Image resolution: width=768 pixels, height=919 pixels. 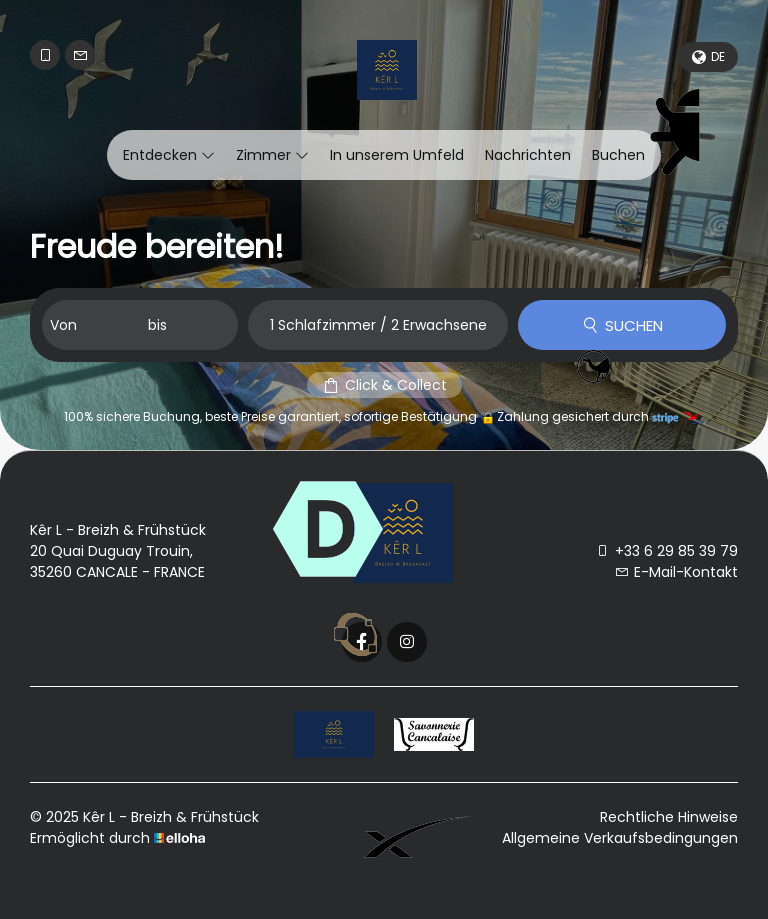 What do you see at coordinates (355, 634) in the screenshot?
I see `open GNU Octave application` at bounding box center [355, 634].